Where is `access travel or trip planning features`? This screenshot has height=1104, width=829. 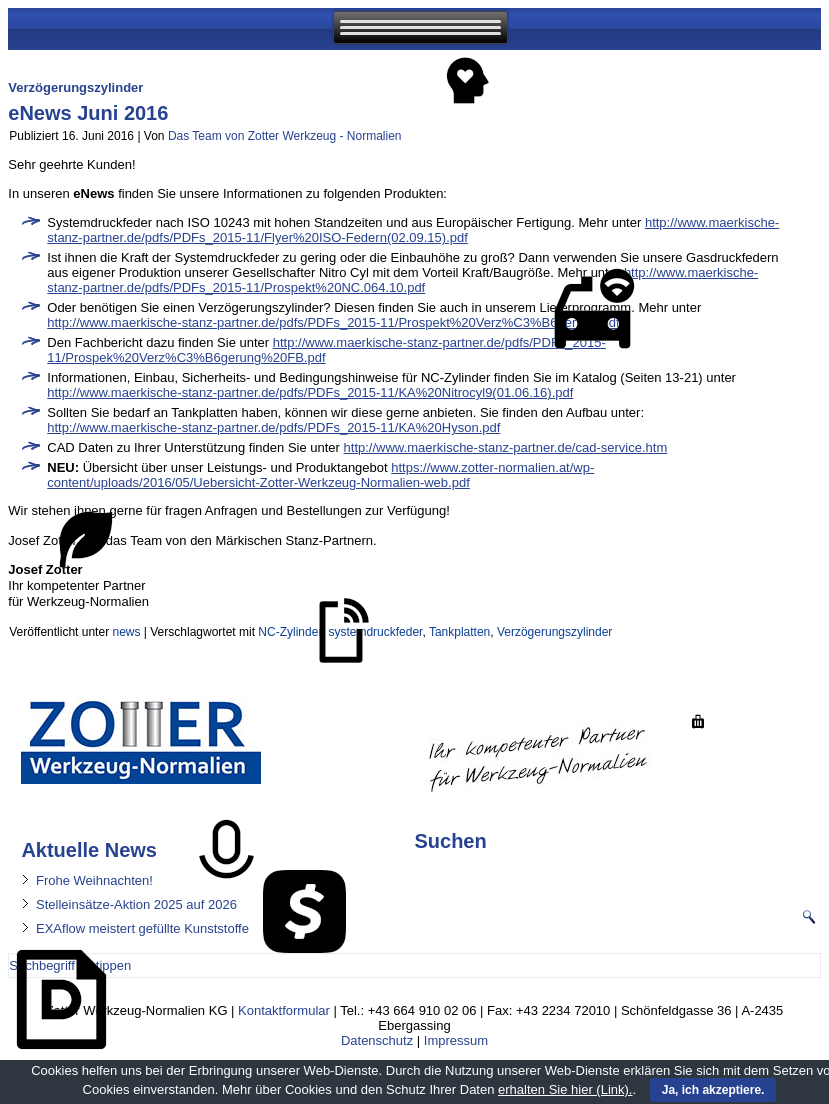
access travel or trip planning features is located at coordinates (698, 722).